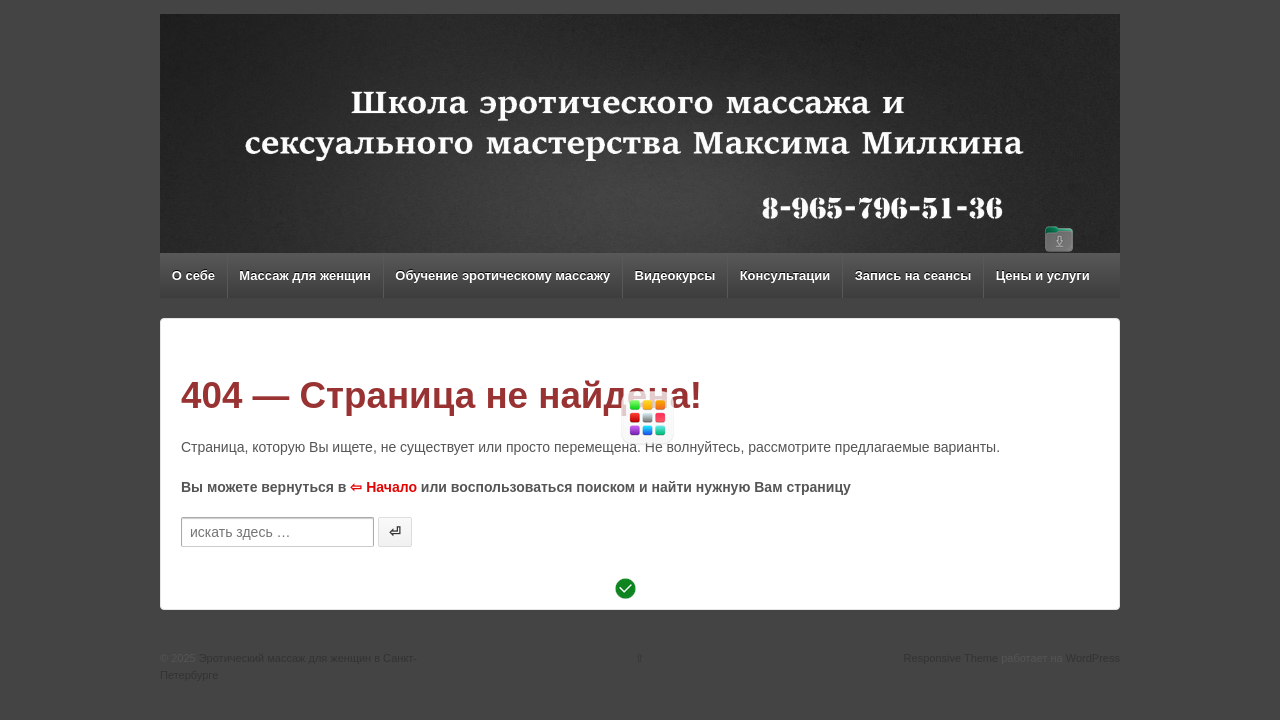 The image size is (1280, 720). I want to click on open your downloads folder, so click(1059, 239).